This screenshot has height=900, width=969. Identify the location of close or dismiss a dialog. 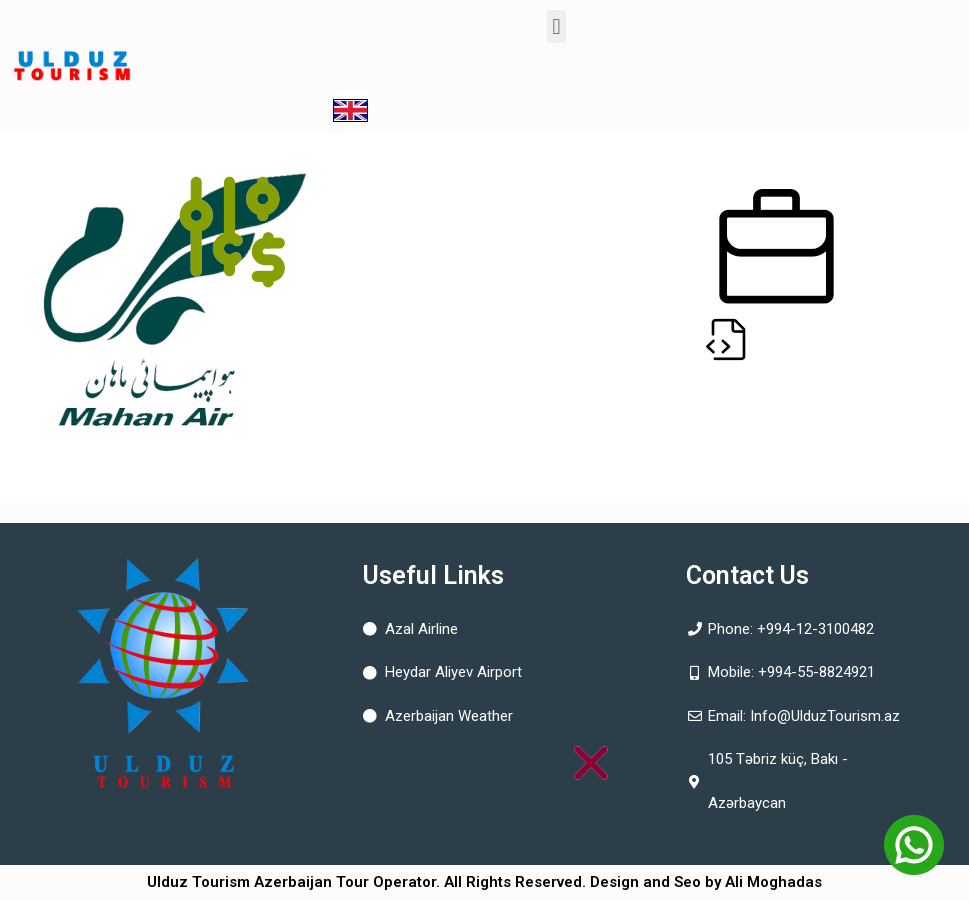
(591, 763).